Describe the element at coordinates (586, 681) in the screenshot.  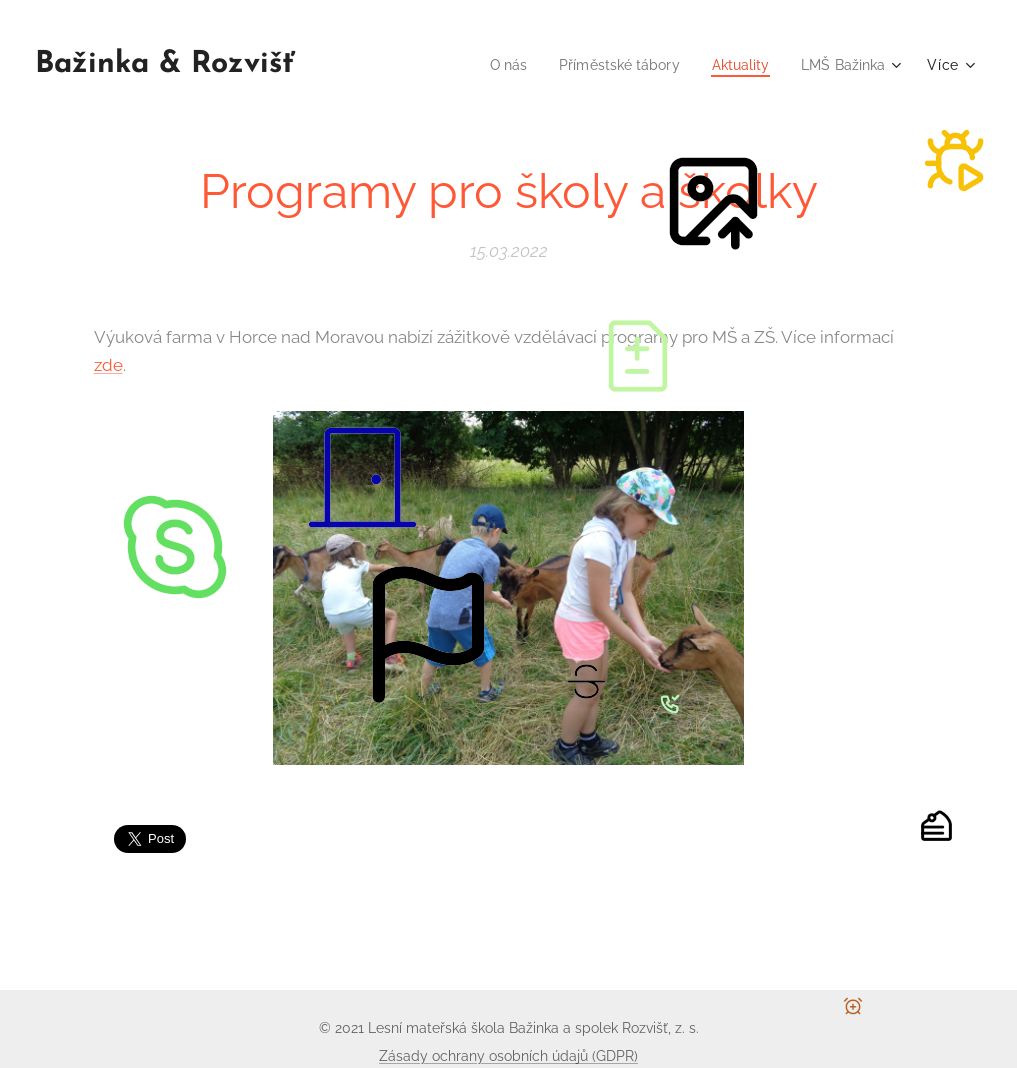
I see `apply strikethrough formatting to selected text` at that location.